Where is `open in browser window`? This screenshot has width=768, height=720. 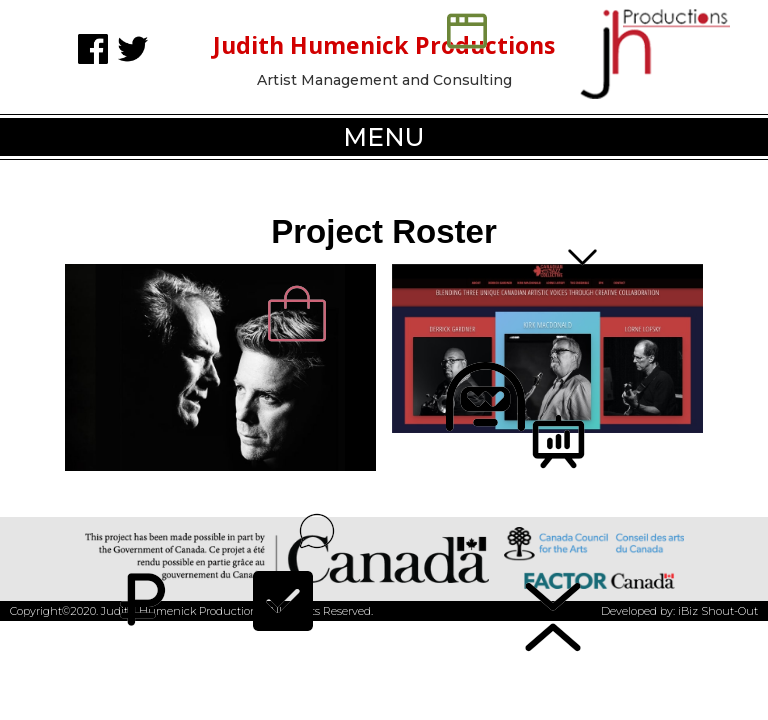 open in browser window is located at coordinates (467, 31).